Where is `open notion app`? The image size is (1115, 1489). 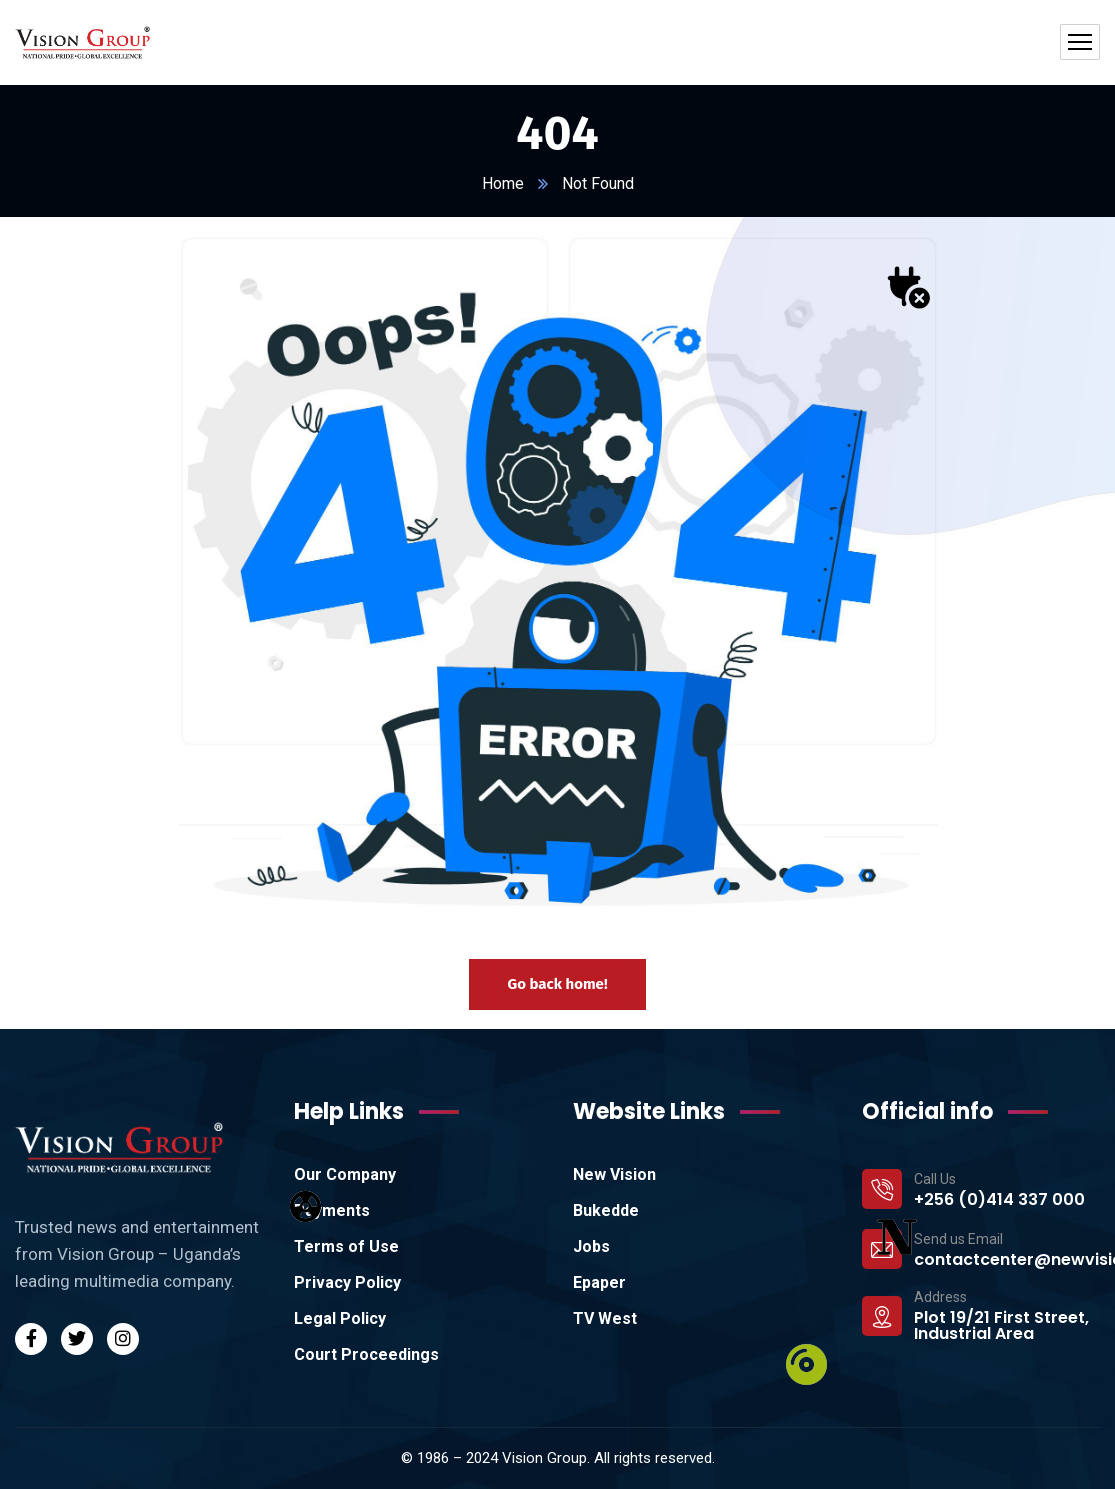
open notion app is located at coordinates (897, 1237).